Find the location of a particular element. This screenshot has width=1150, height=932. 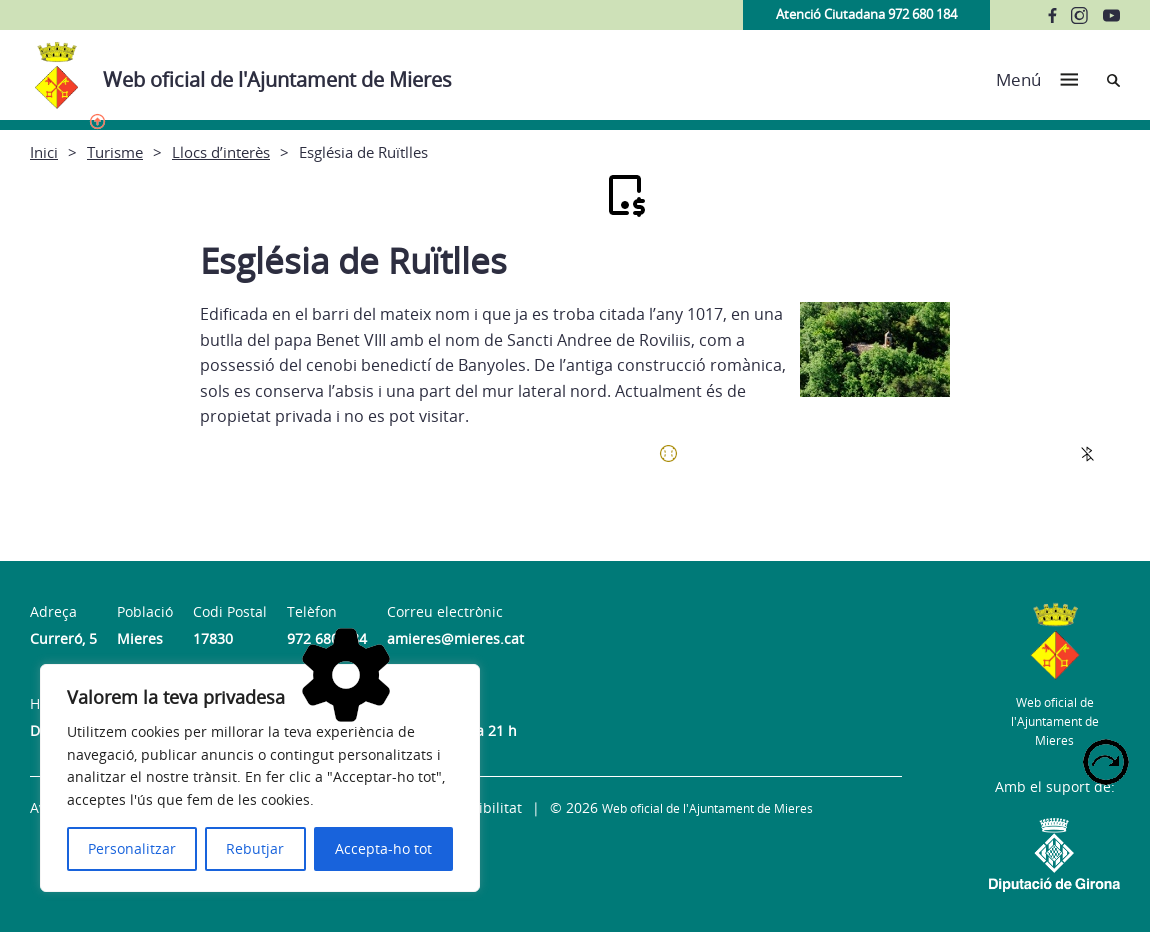

skip to next scheduled item is located at coordinates (1106, 762).